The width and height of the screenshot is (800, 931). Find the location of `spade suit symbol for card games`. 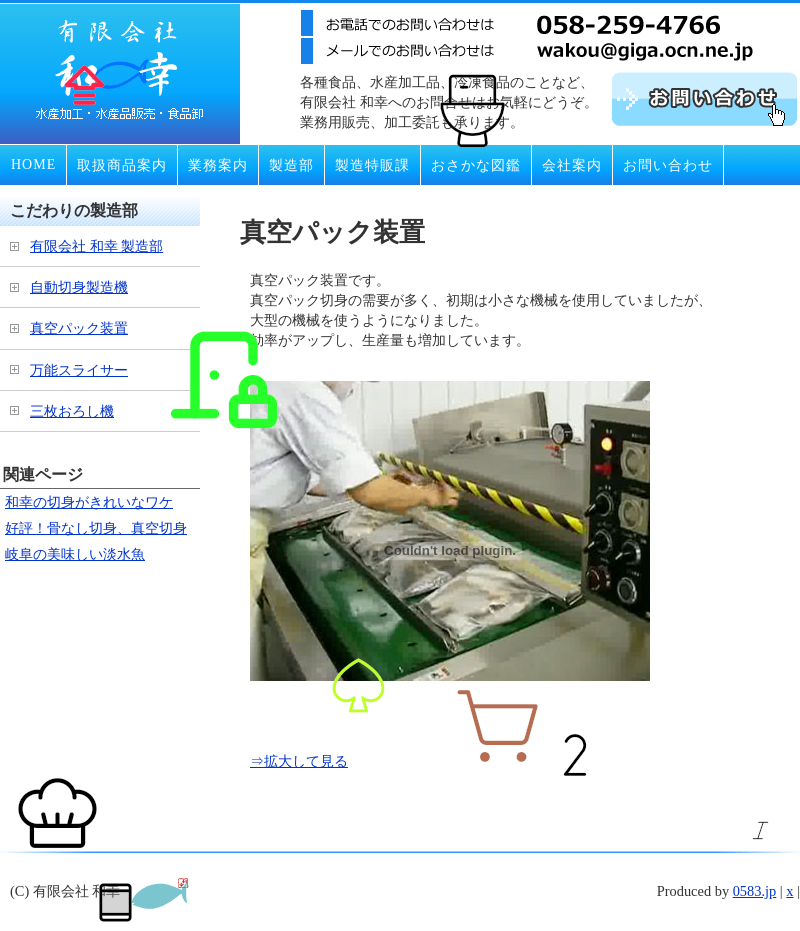

spade suit symbol for card games is located at coordinates (358, 686).